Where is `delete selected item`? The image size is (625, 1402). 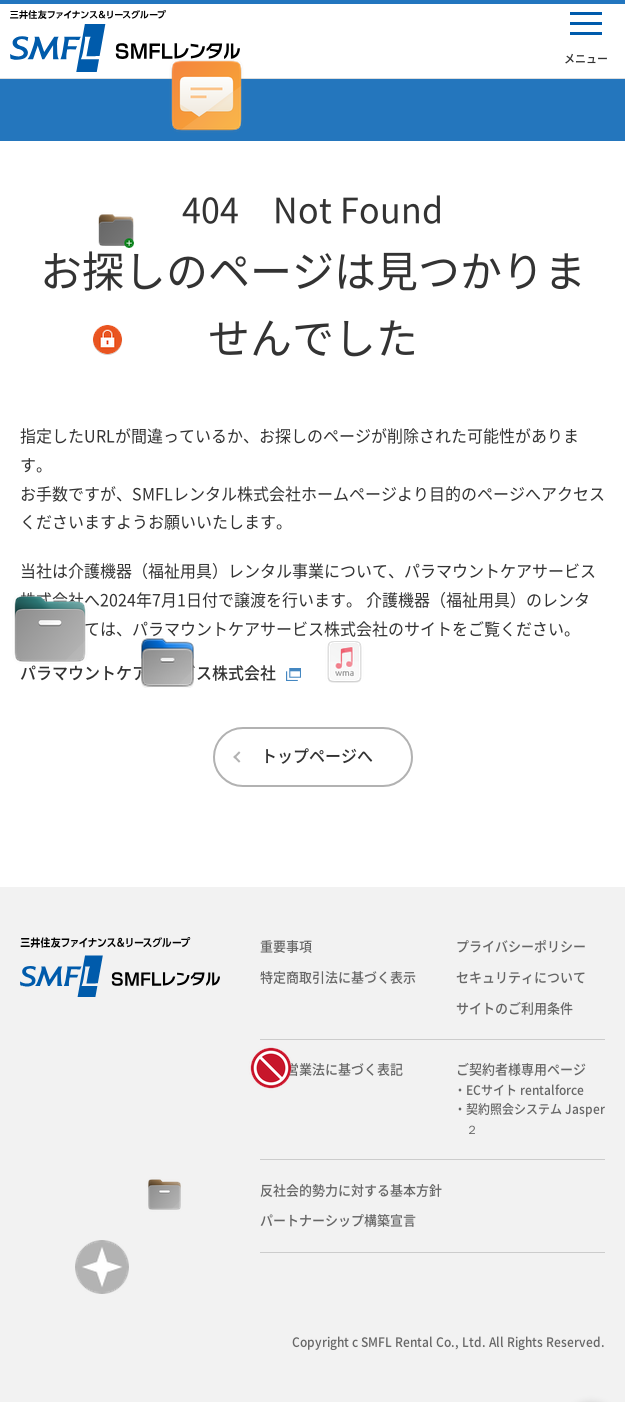 delete selected item is located at coordinates (271, 1068).